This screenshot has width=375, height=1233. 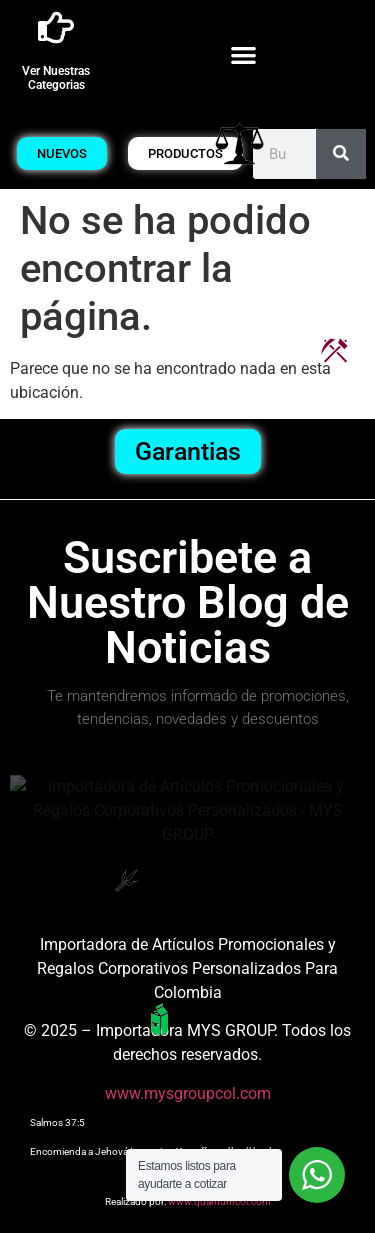 I want to click on access stone crafting menu, so click(x=334, y=350).